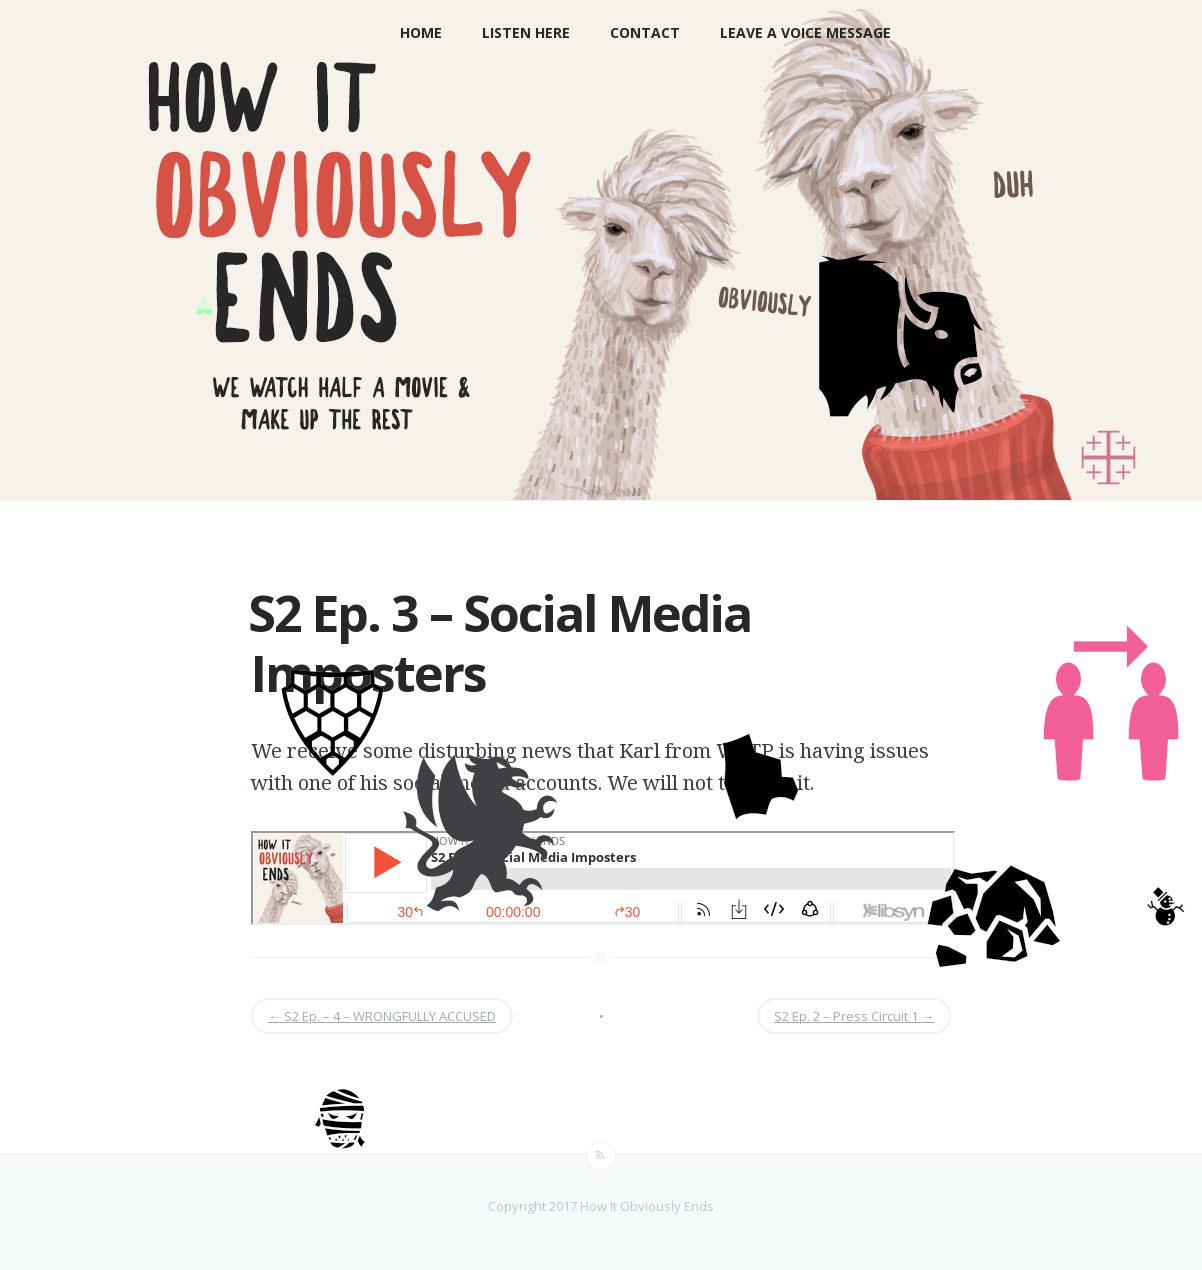 Image resolution: width=1202 pixels, height=1270 pixels. What do you see at coordinates (993, 908) in the screenshot?
I see `collect or gather resources` at bounding box center [993, 908].